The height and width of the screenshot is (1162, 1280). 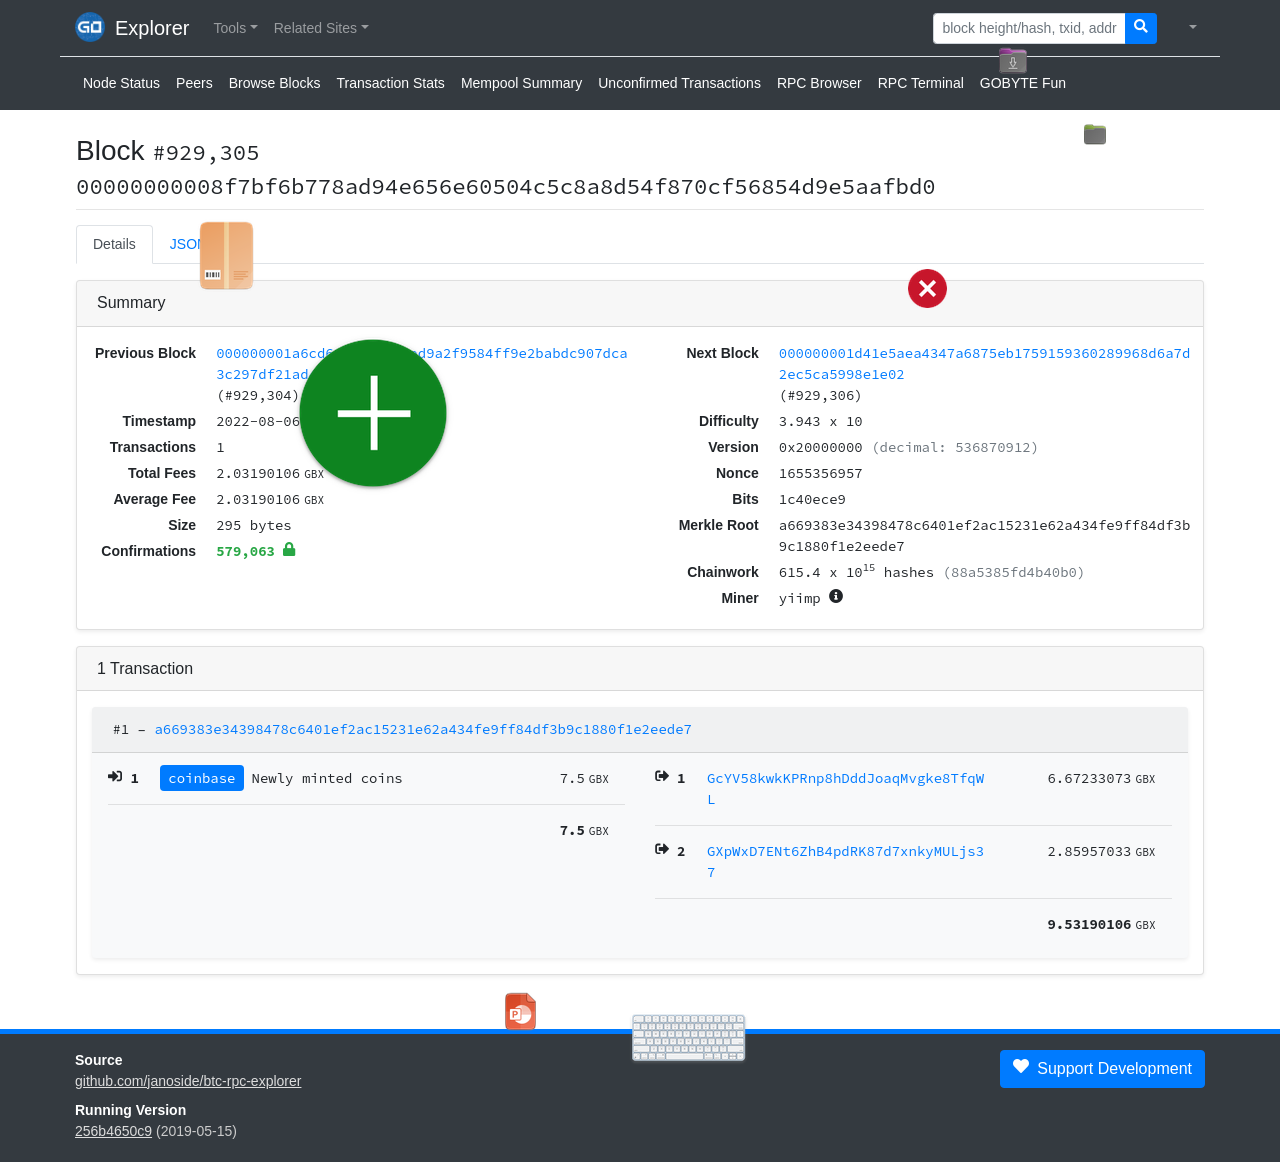 I want to click on close the current window, so click(x=927, y=288).